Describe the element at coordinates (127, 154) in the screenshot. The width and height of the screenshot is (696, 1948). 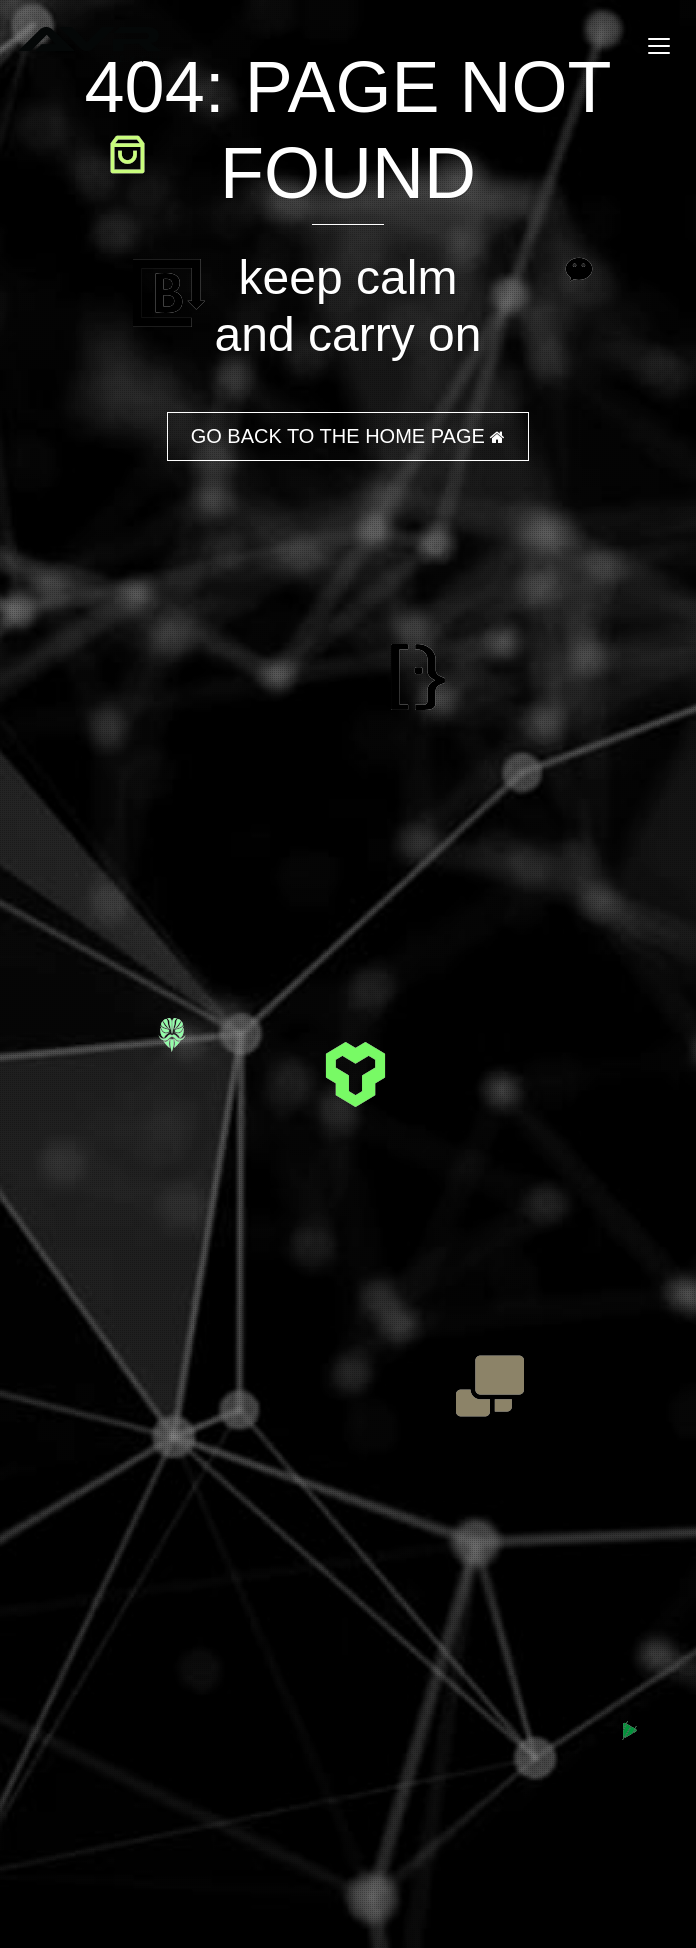
I see `view your shopping bag` at that location.